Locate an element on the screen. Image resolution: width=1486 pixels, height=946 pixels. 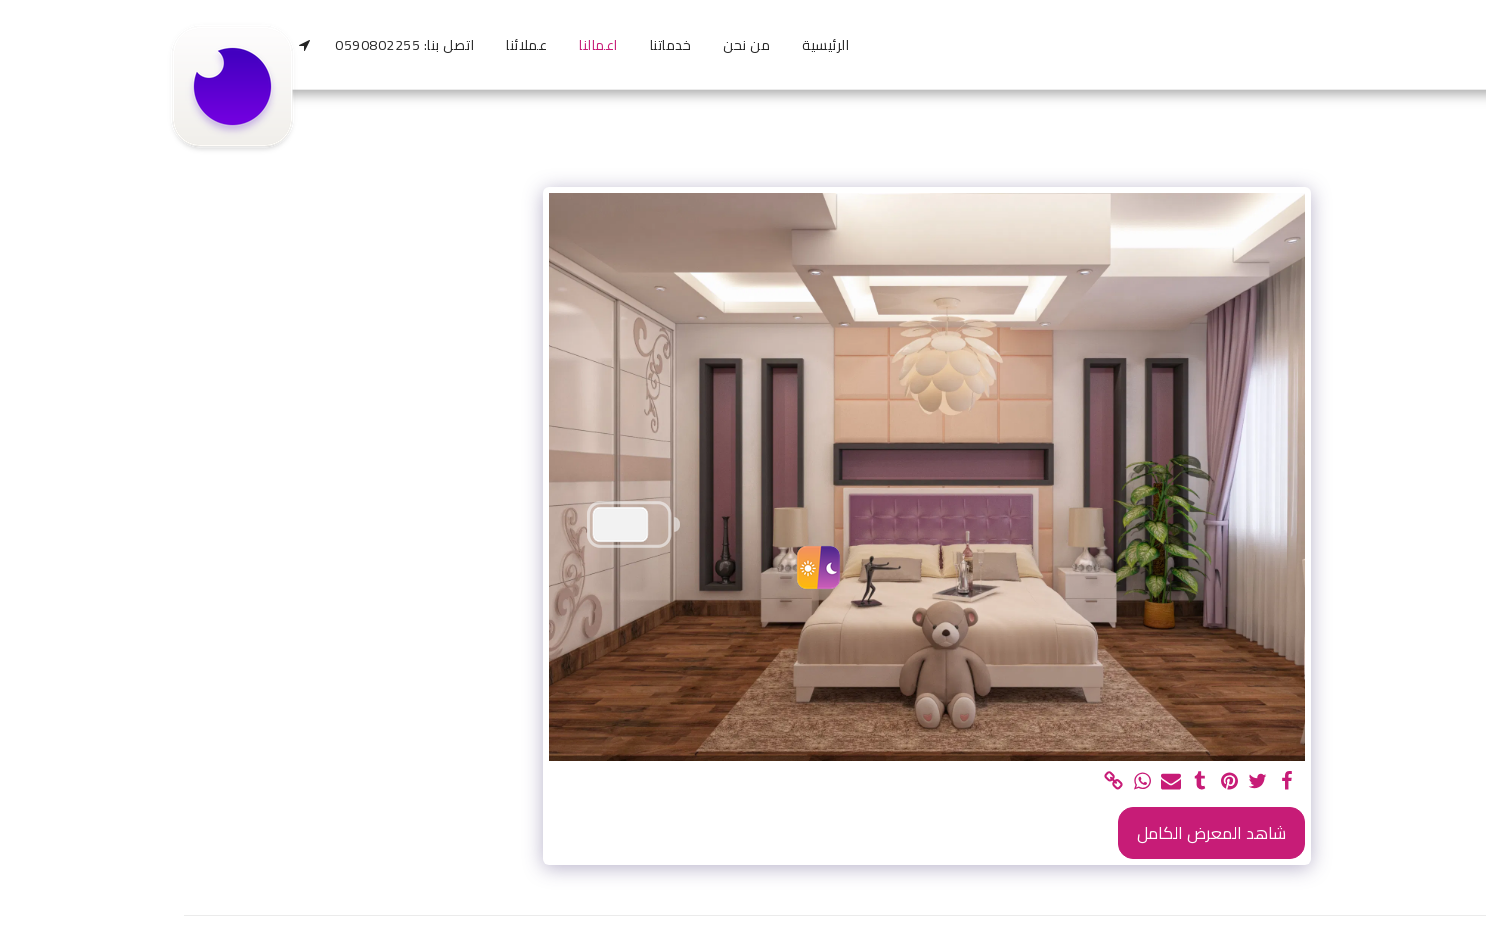
indicates battery at 70% charge is located at coordinates (633, 524).